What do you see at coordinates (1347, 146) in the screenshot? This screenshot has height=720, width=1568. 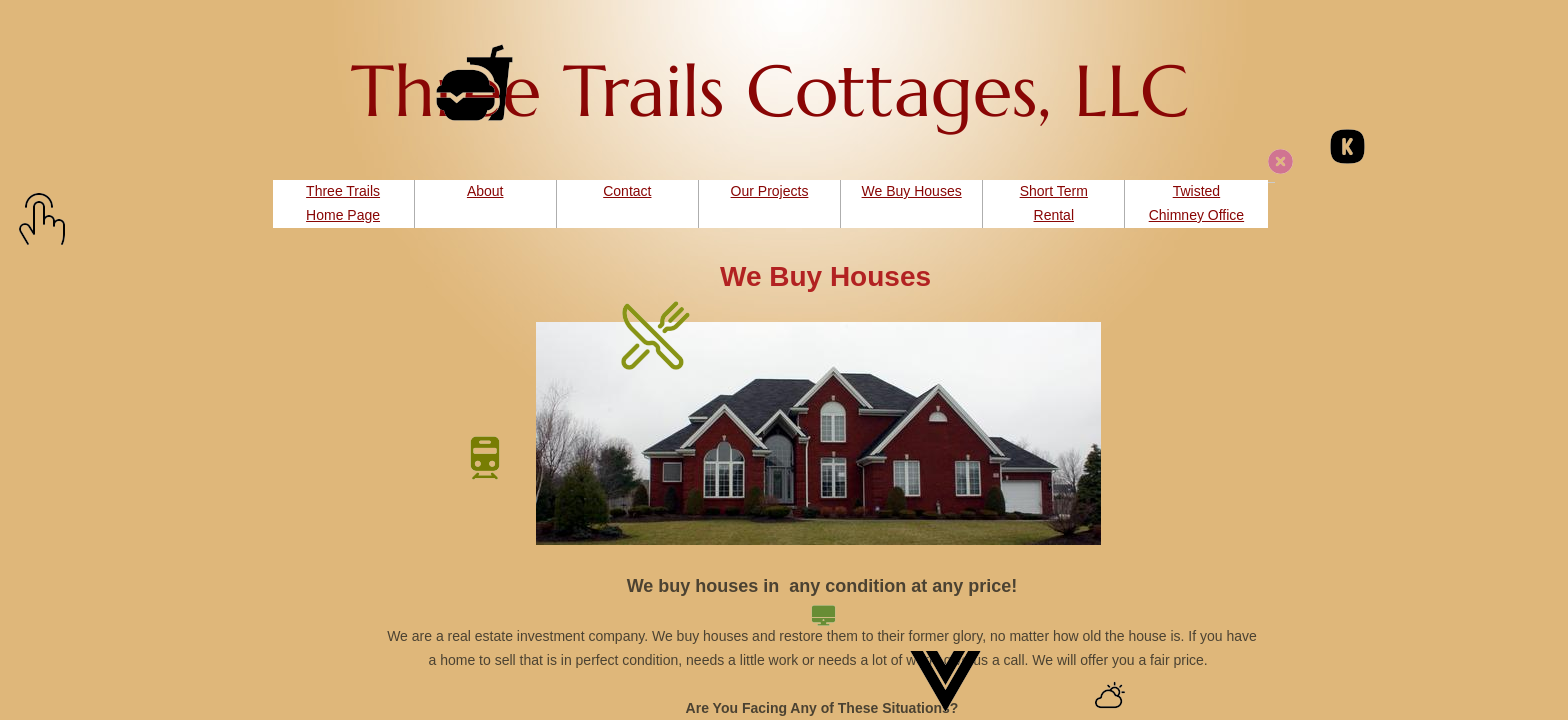 I see `indicates items starting with the letter K` at bounding box center [1347, 146].